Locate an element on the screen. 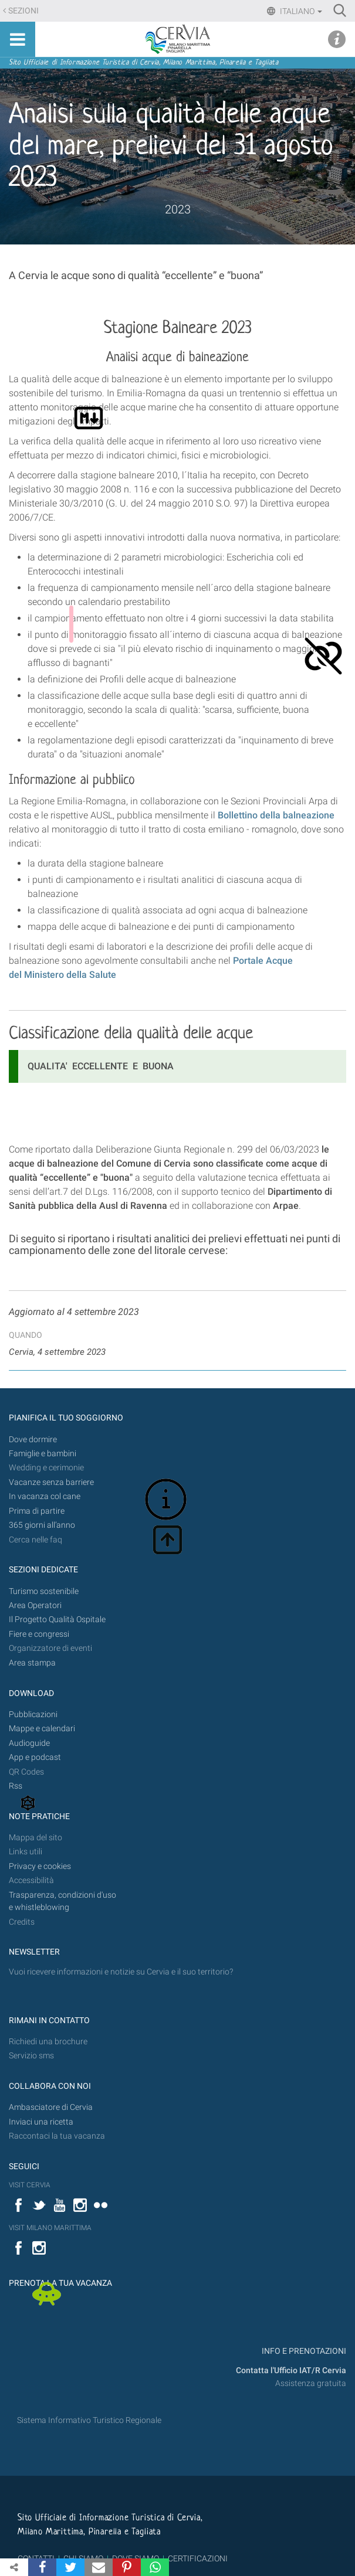 Image resolution: width=355 pixels, height=2576 pixels. upload a file or document is located at coordinates (167, 1540).